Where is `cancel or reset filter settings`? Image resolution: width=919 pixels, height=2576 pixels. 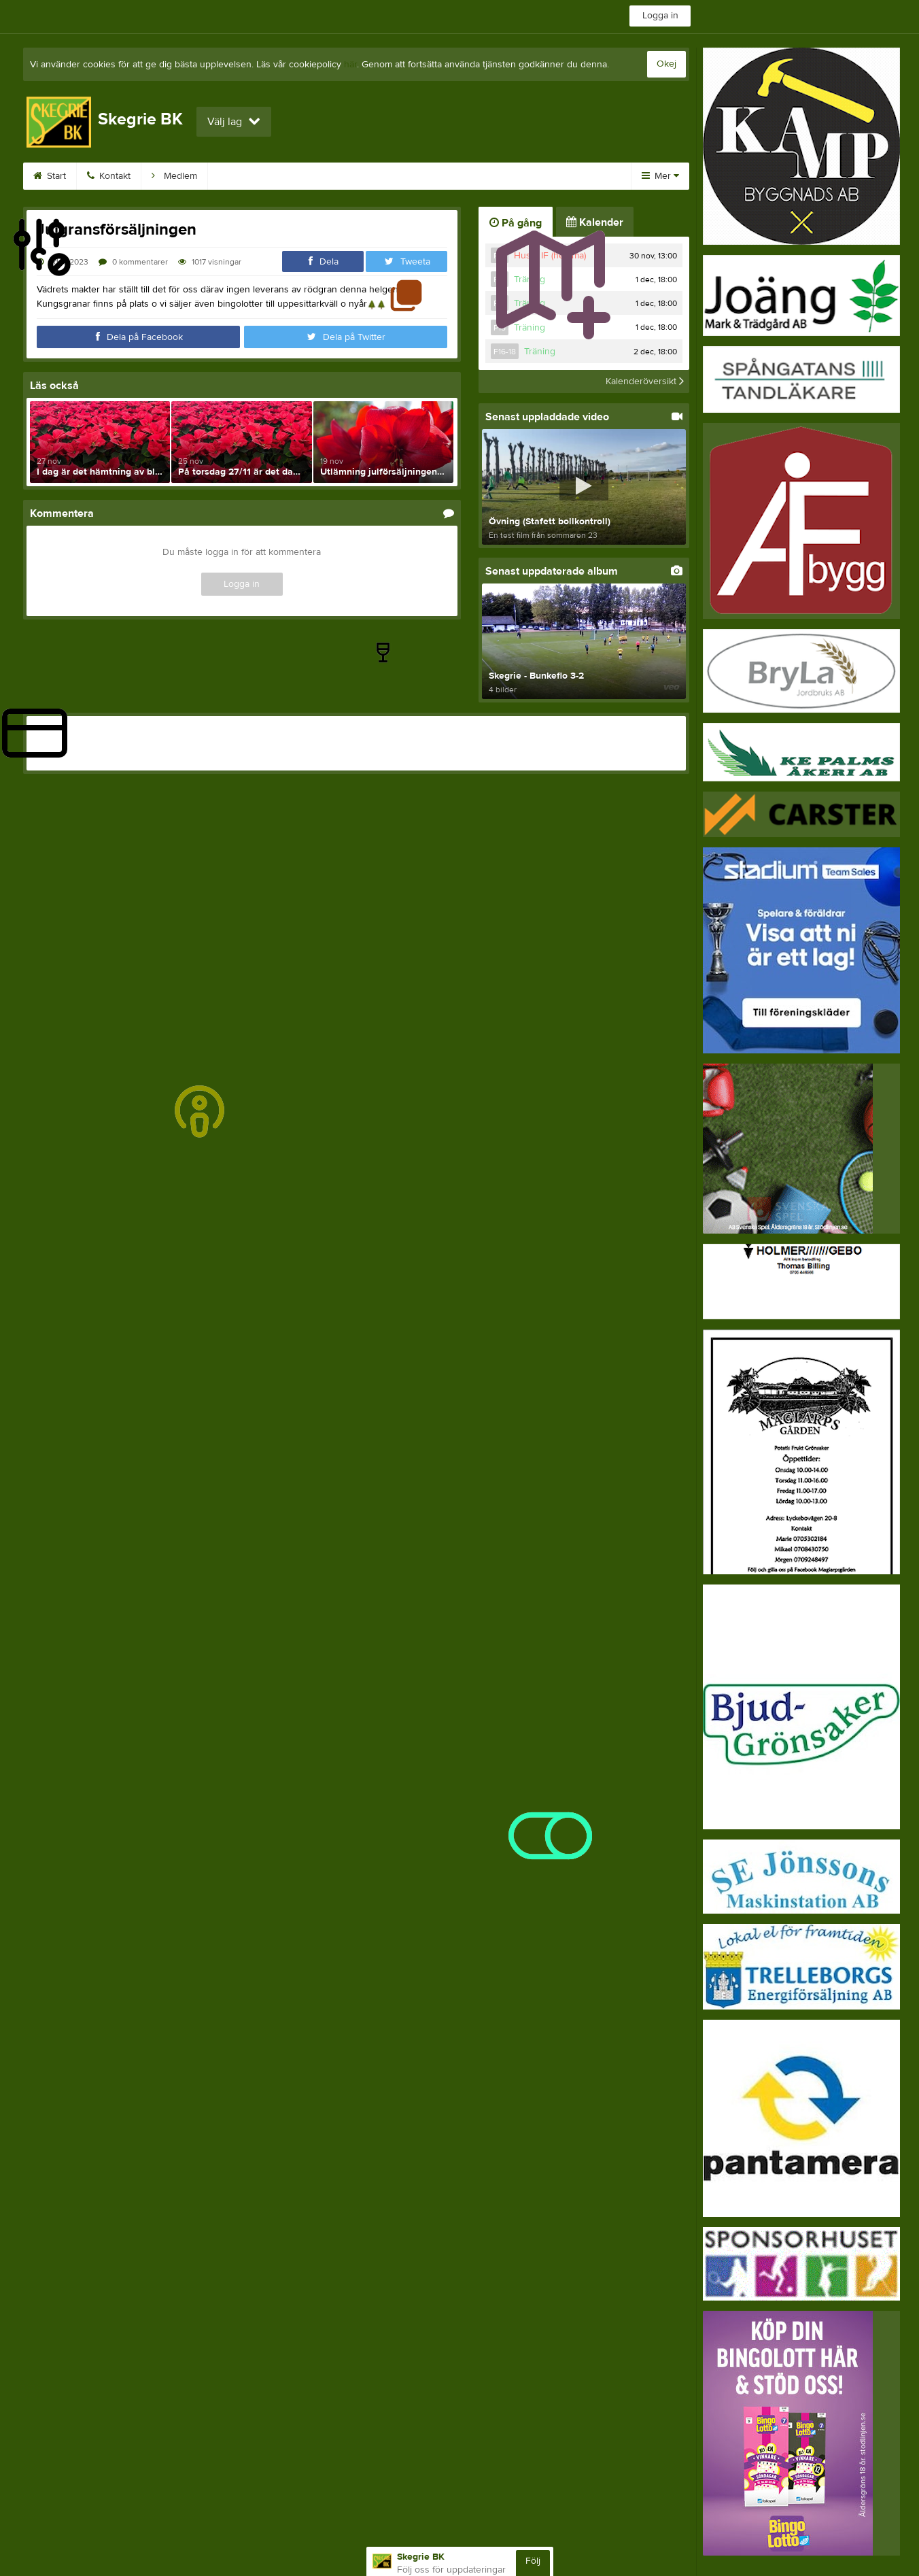 cancel or reset filter settings is located at coordinates (39, 244).